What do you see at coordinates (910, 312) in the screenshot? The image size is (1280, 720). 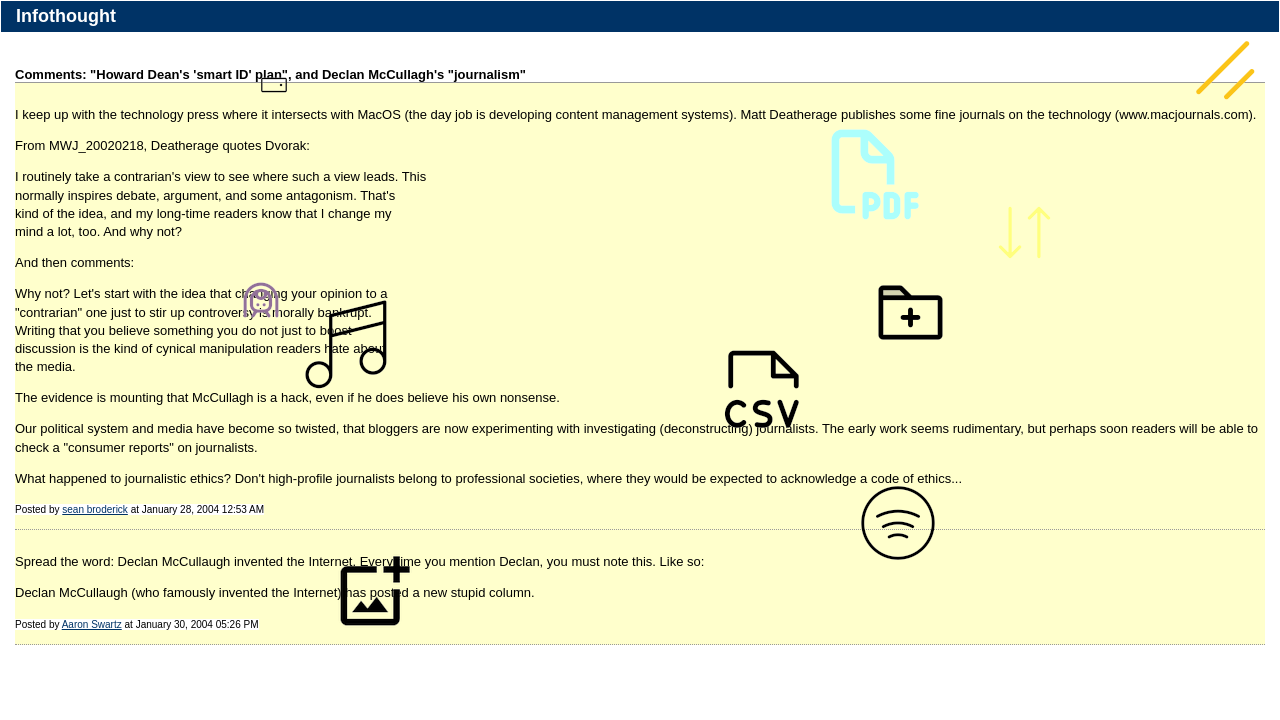 I see `create a new folder` at bounding box center [910, 312].